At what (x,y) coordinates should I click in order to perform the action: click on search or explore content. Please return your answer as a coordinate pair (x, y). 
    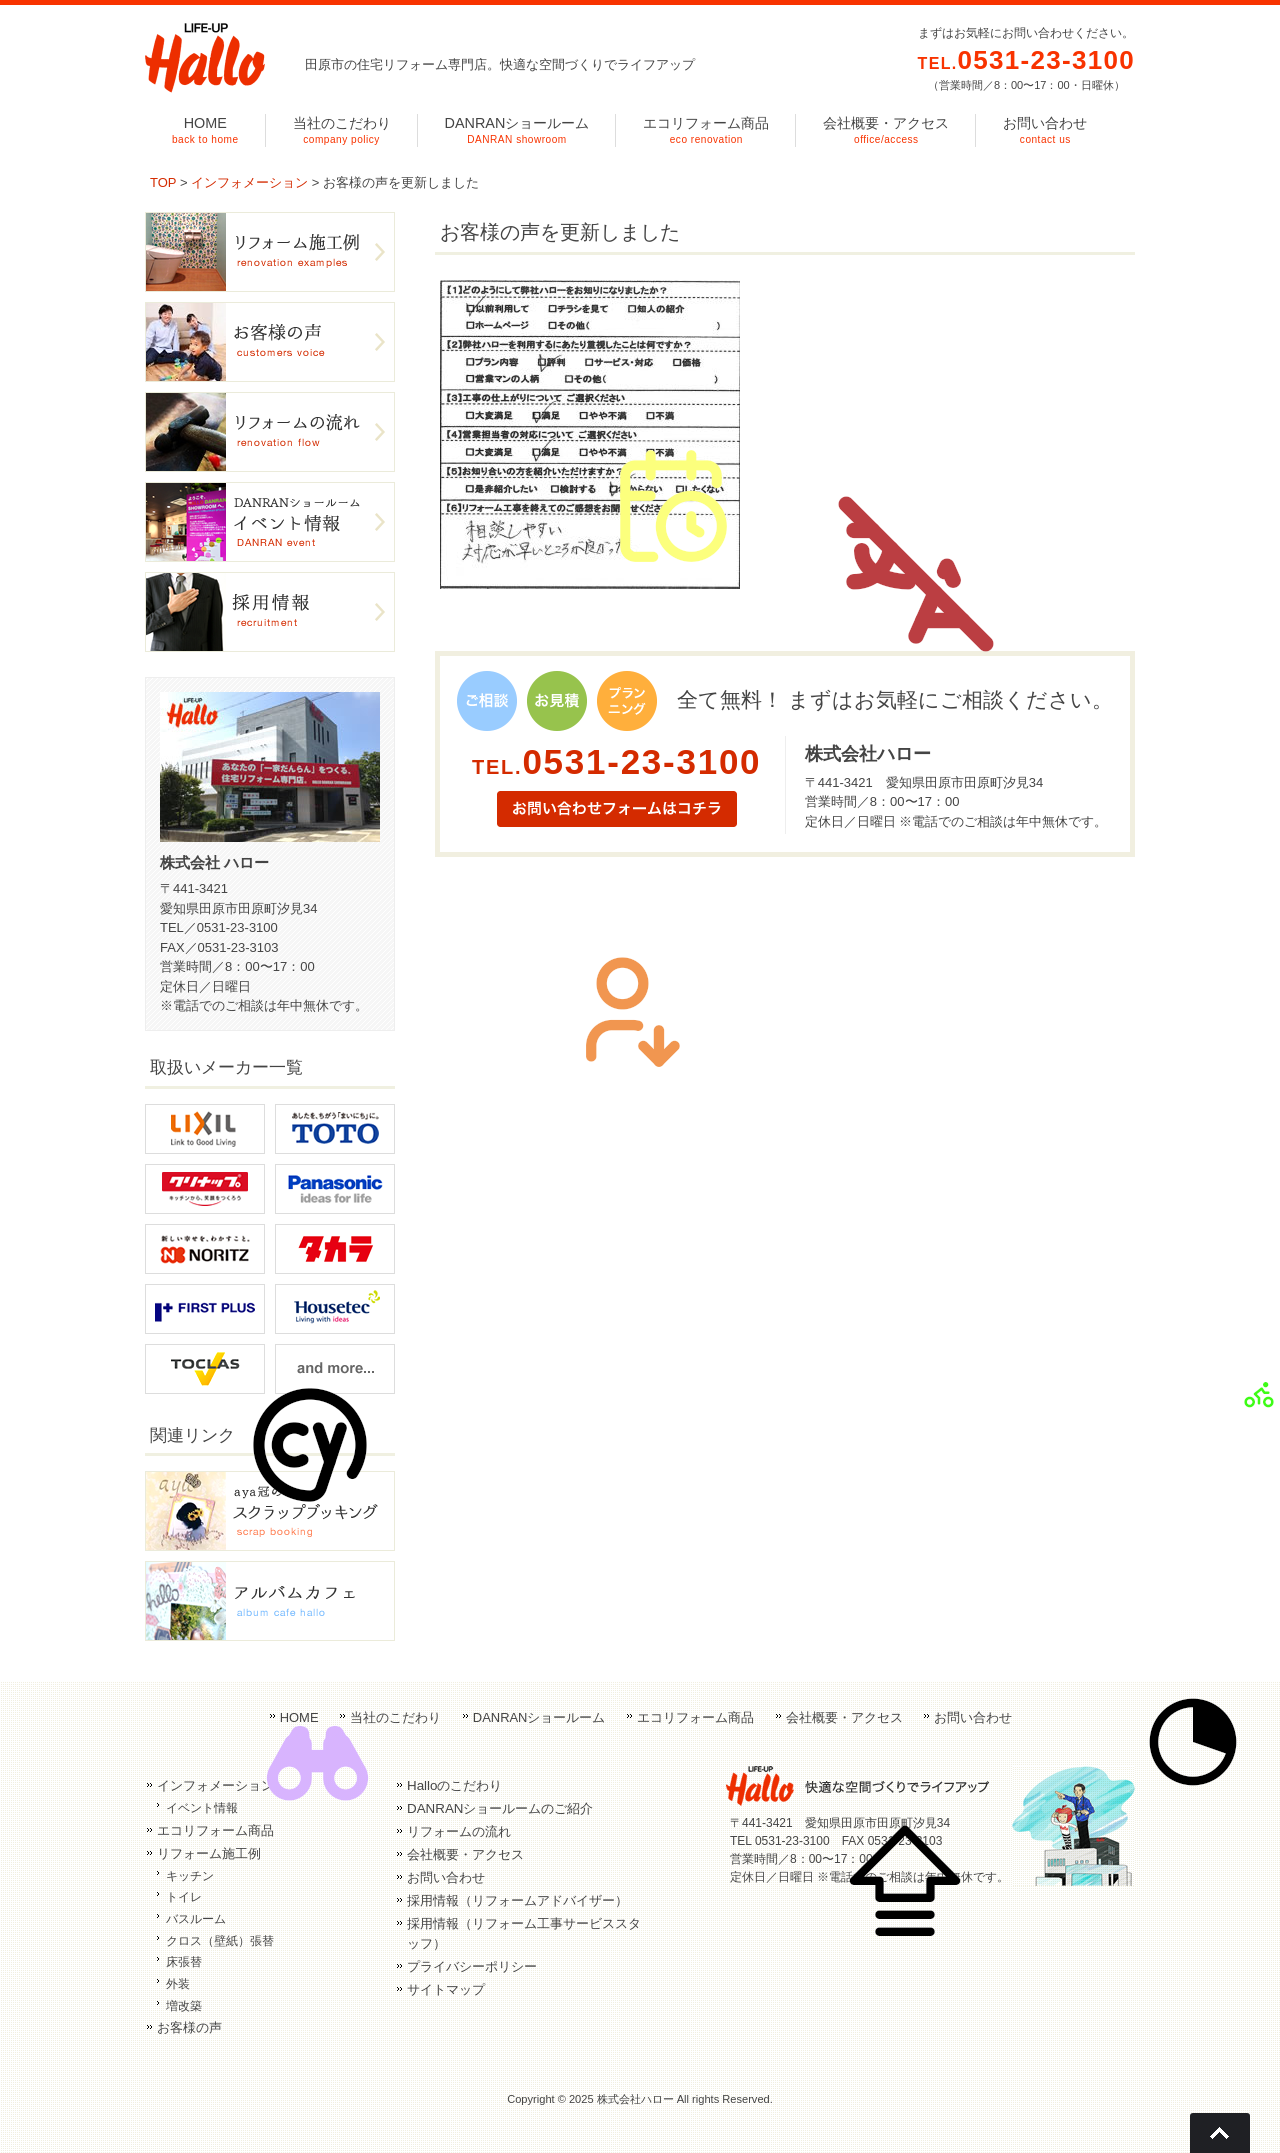
    Looking at the image, I should click on (317, 1755).